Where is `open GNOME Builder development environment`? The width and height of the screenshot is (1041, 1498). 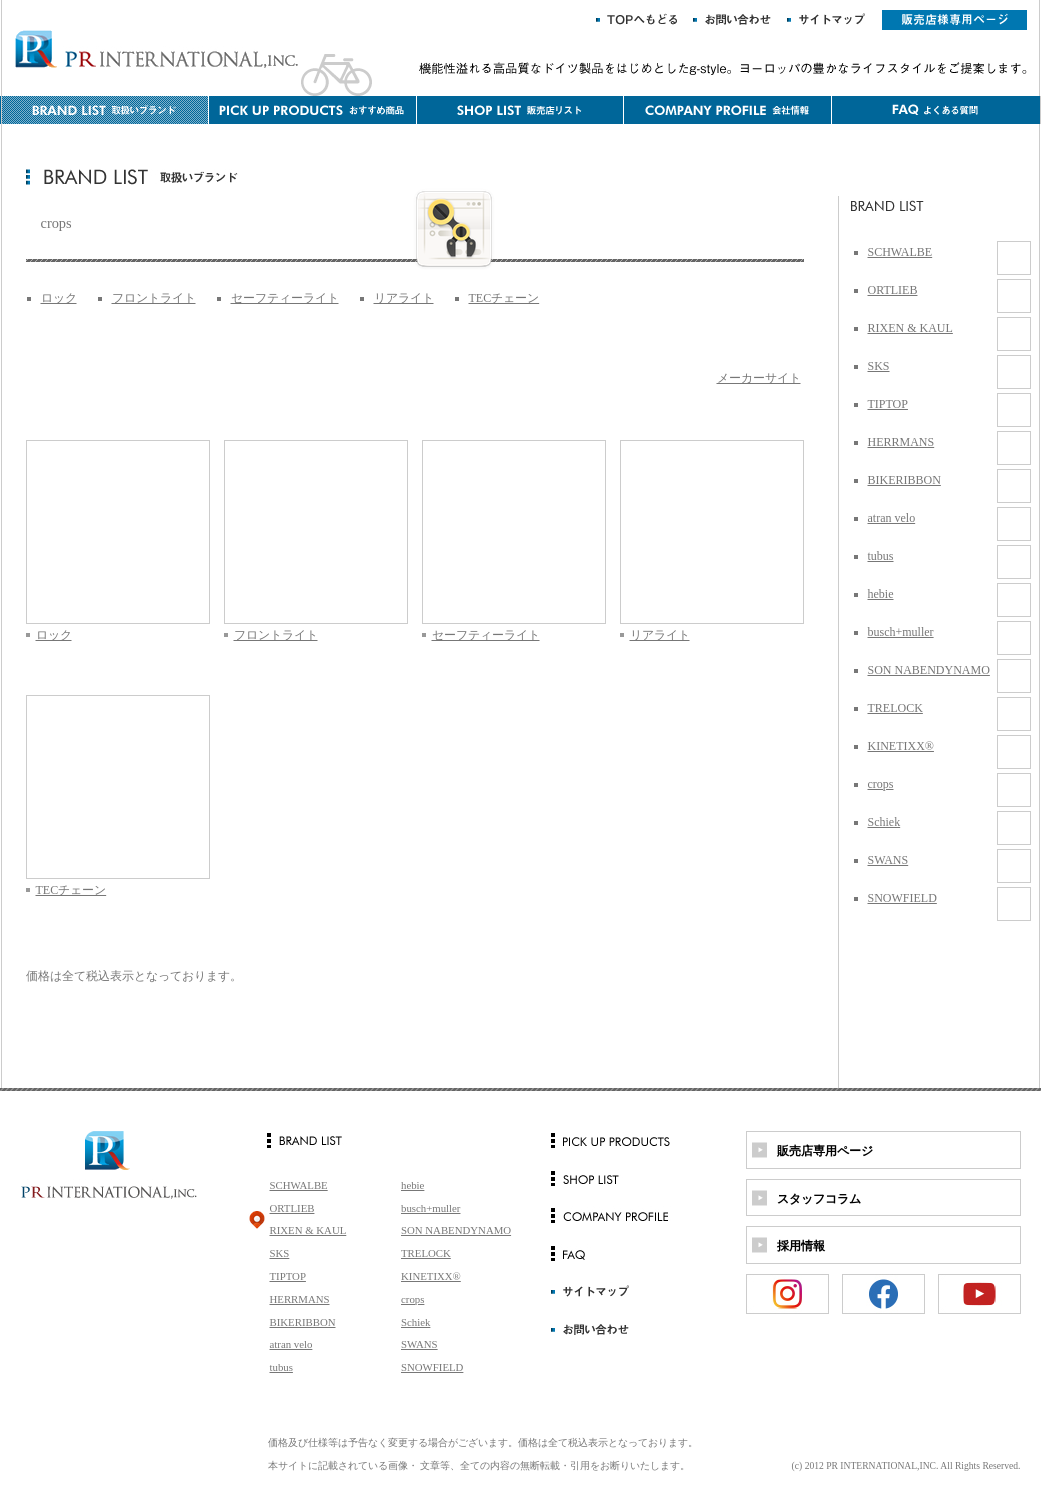 open GNOME Builder development environment is located at coordinates (454, 229).